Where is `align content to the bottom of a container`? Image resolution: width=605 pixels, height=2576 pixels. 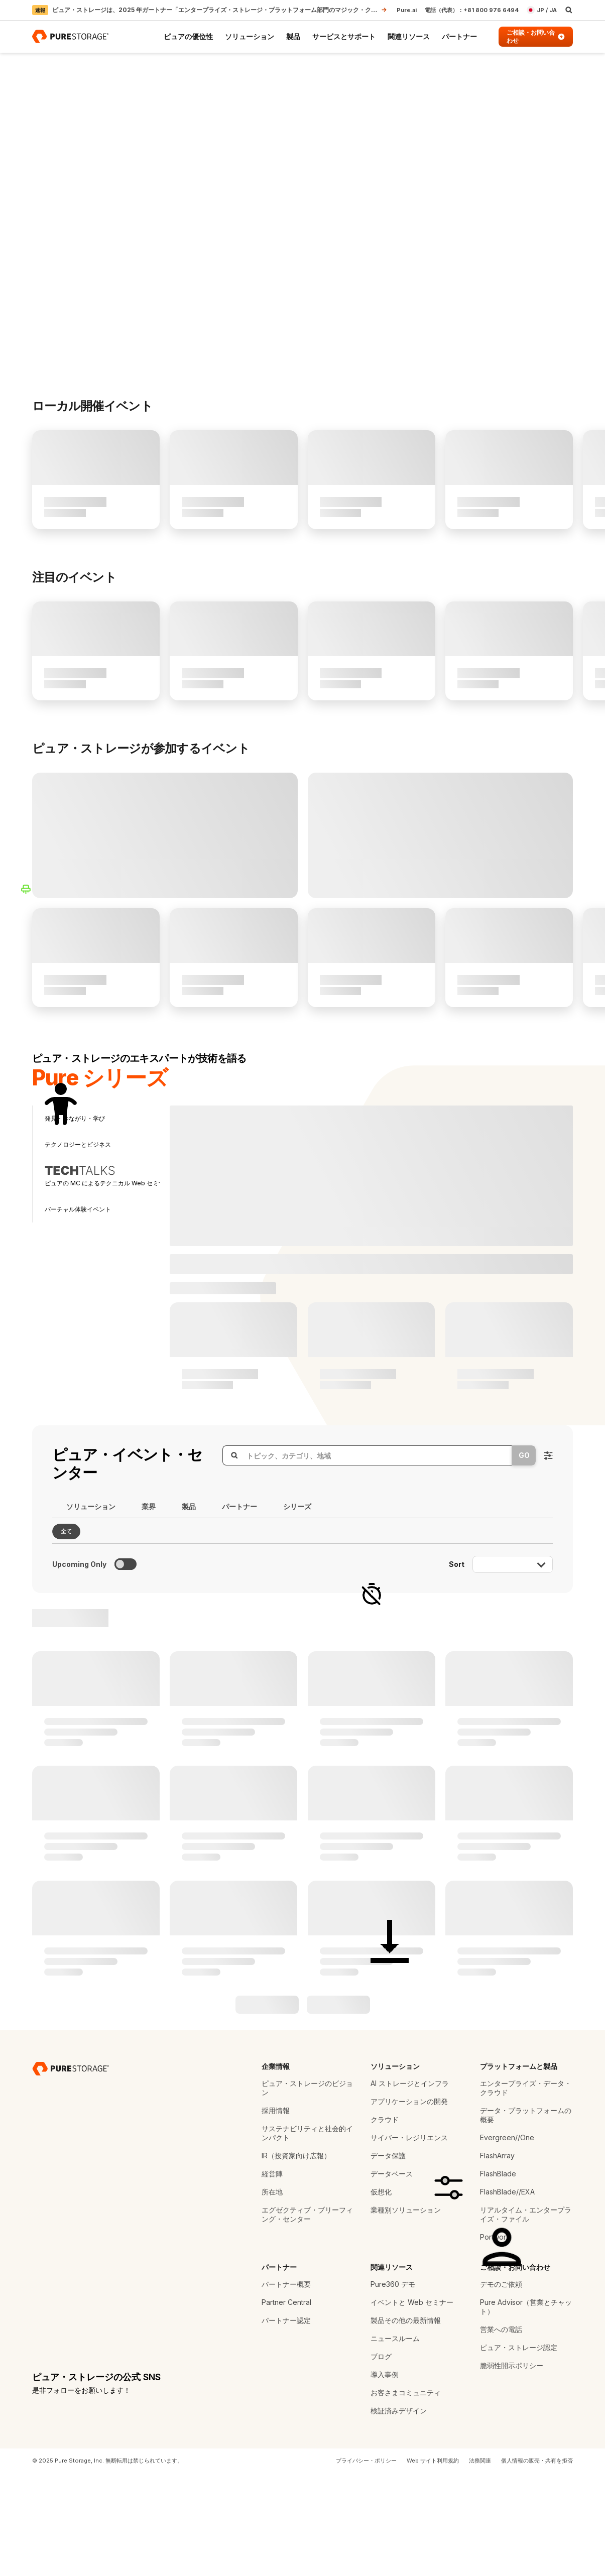
align content to the bottom of a container is located at coordinates (390, 1941).